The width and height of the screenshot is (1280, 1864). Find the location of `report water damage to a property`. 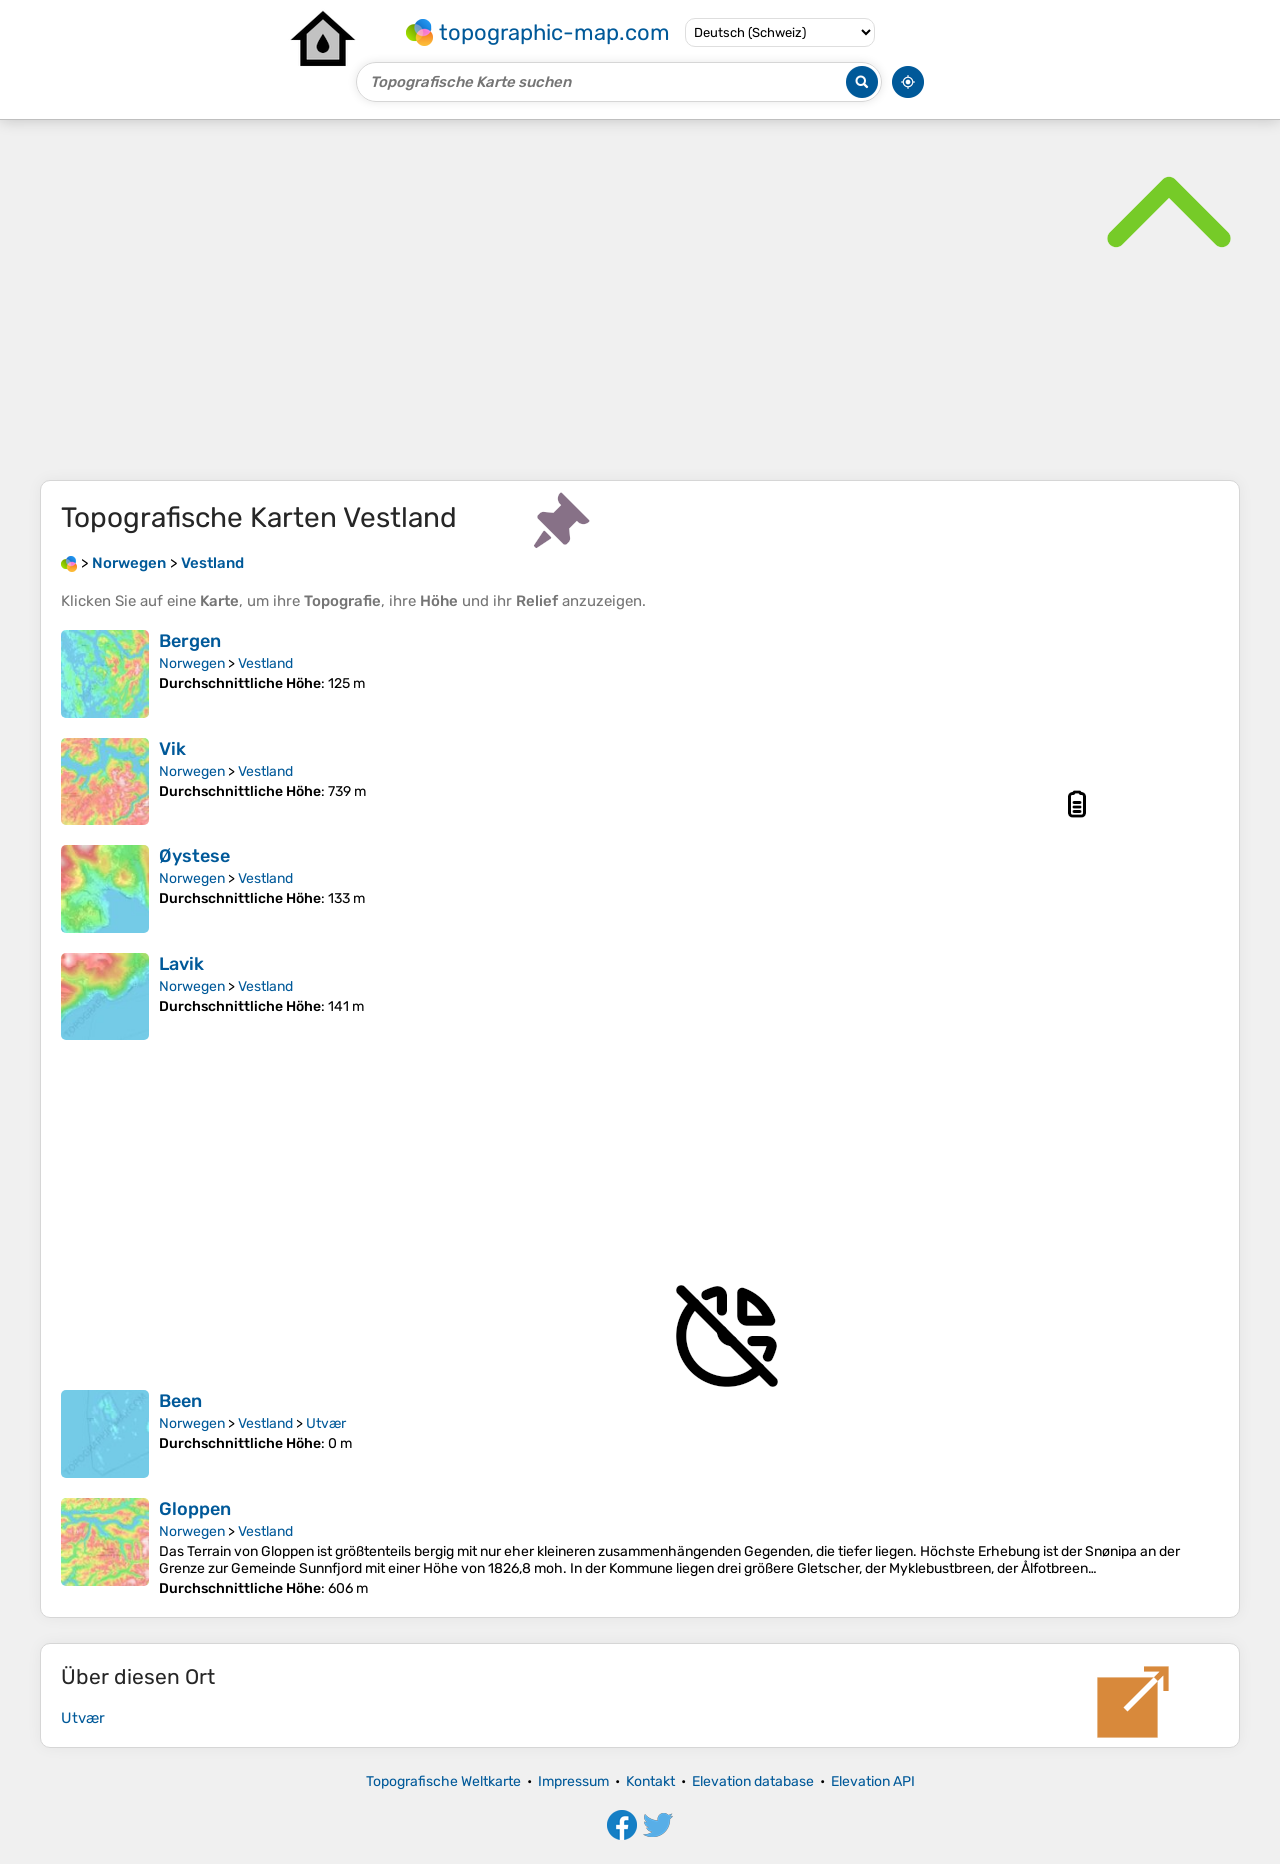

report water damage to a property is located at coordinates (323, 40).